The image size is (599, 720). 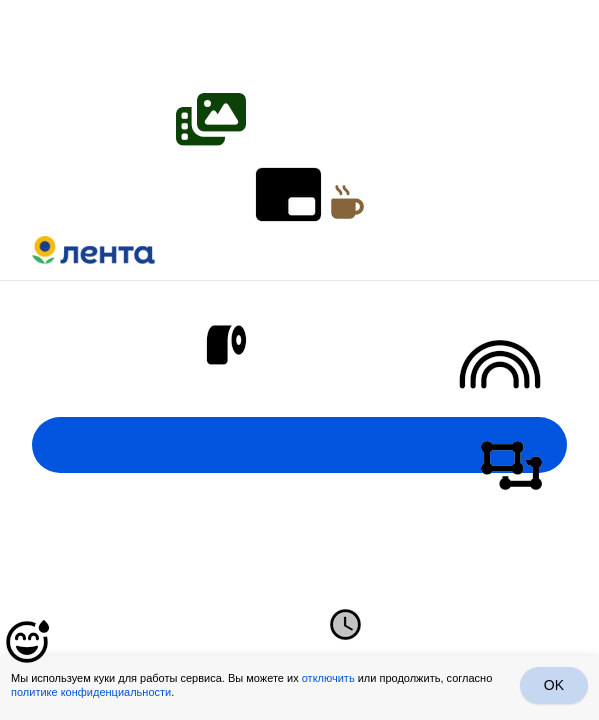 What do you see at coordinates (211, 121) in the screenshot?
I see `access photo and video gallery` at bounding box center [211, 121].